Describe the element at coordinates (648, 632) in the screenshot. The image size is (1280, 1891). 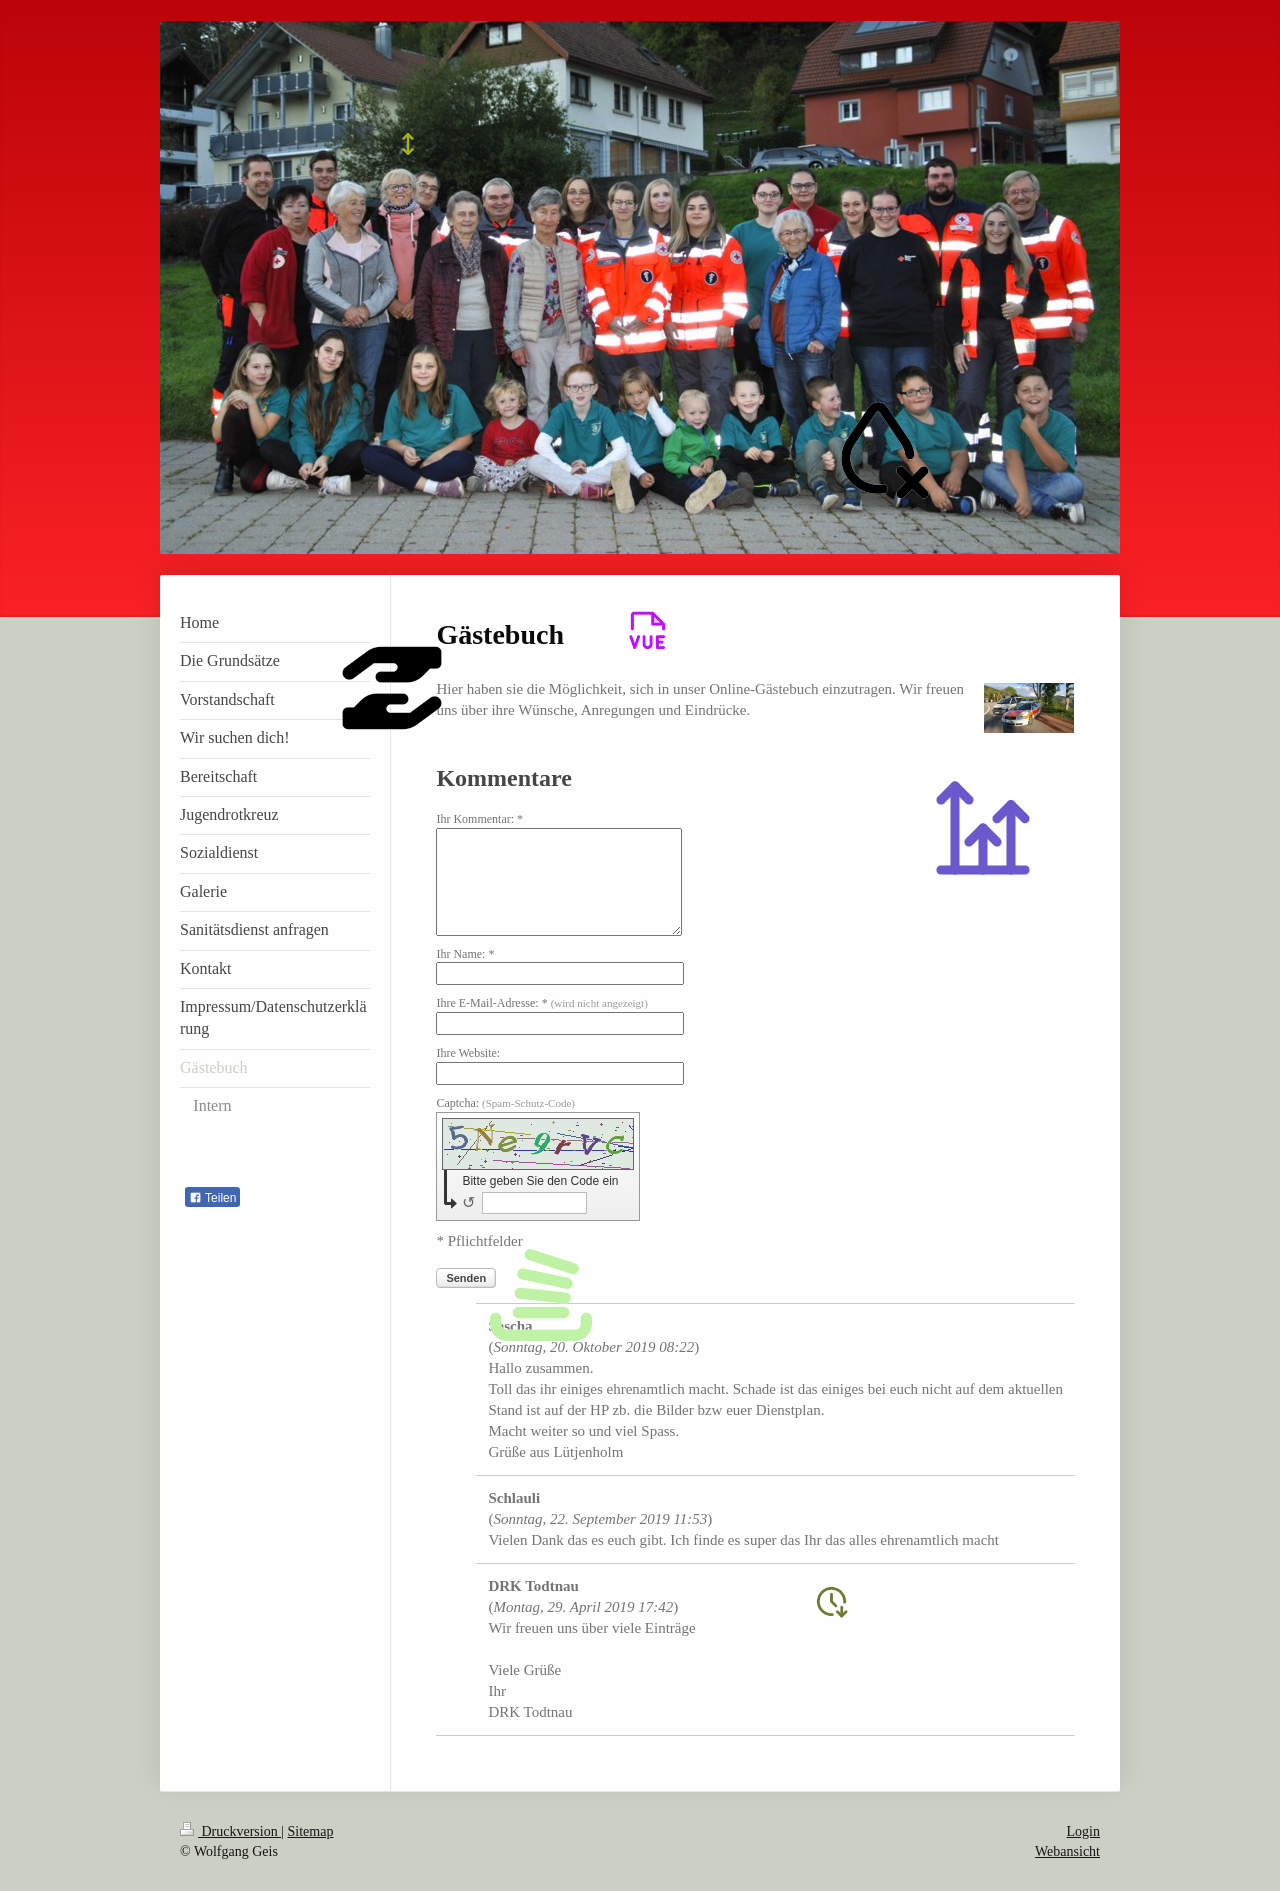
I see `a Vue.js file in your project` at that location.